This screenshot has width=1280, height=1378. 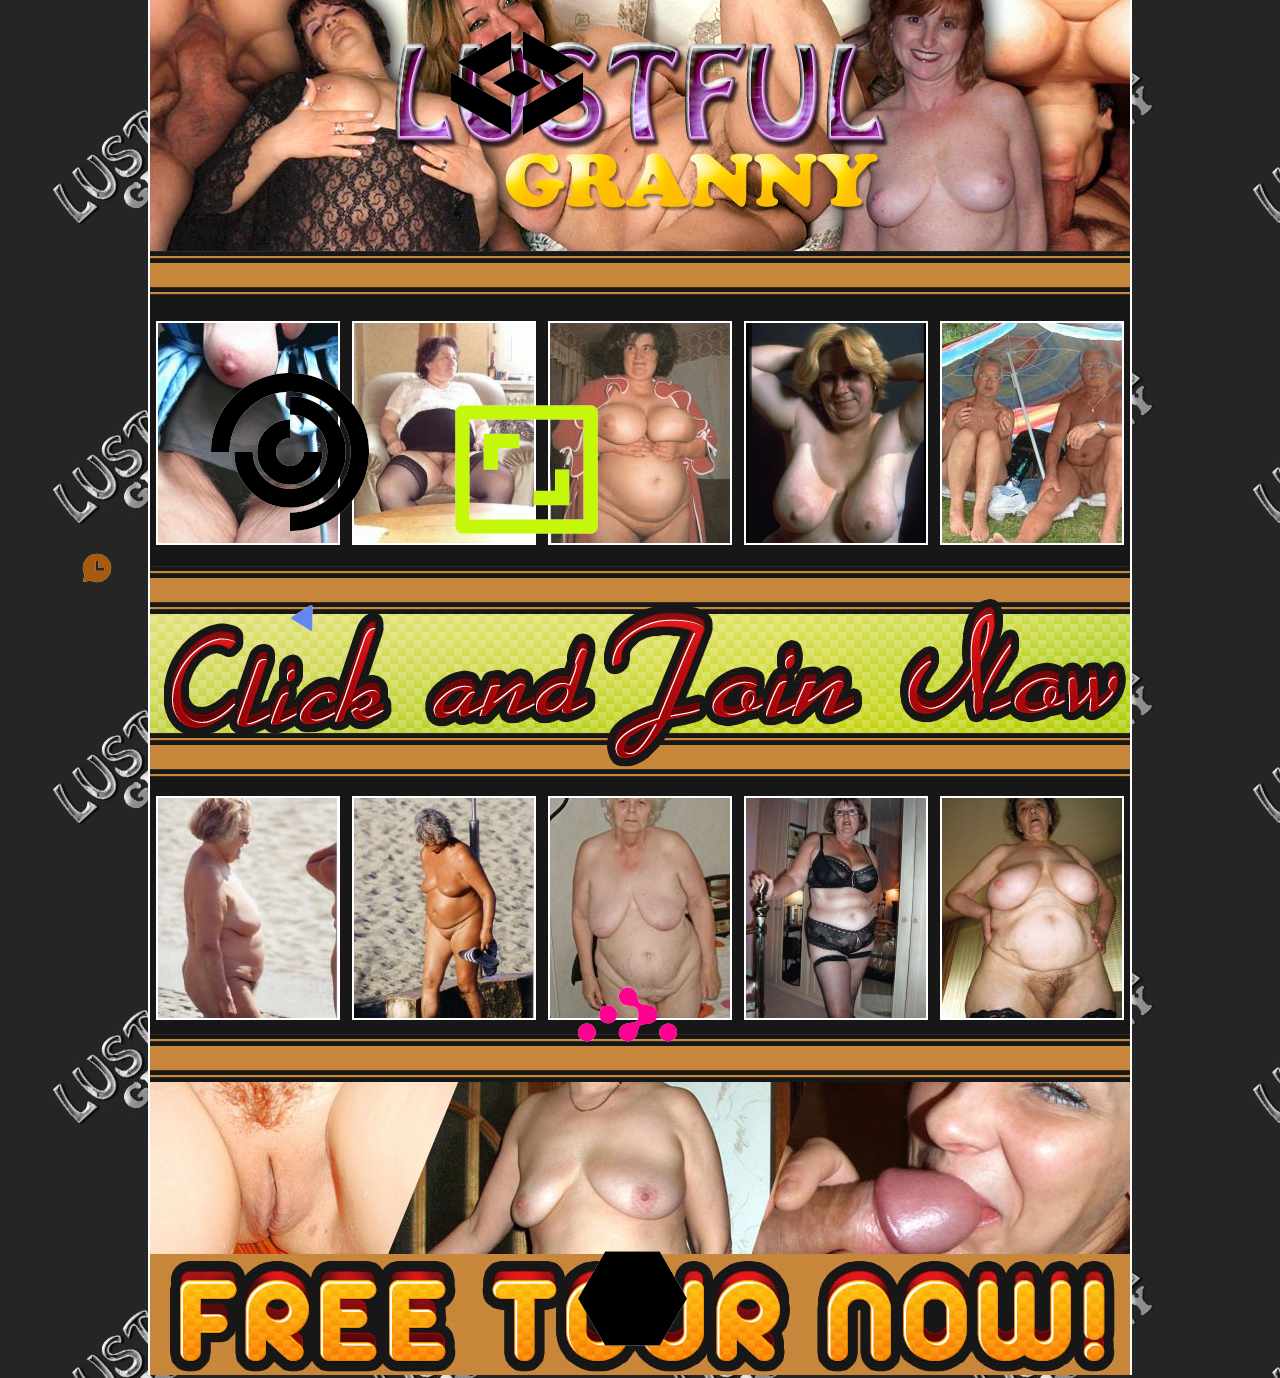 What do you see at coordinates (632, 1298) in the screenshot?
I see `generic shape or placeholder icon` at bounding box center [632, 1298].